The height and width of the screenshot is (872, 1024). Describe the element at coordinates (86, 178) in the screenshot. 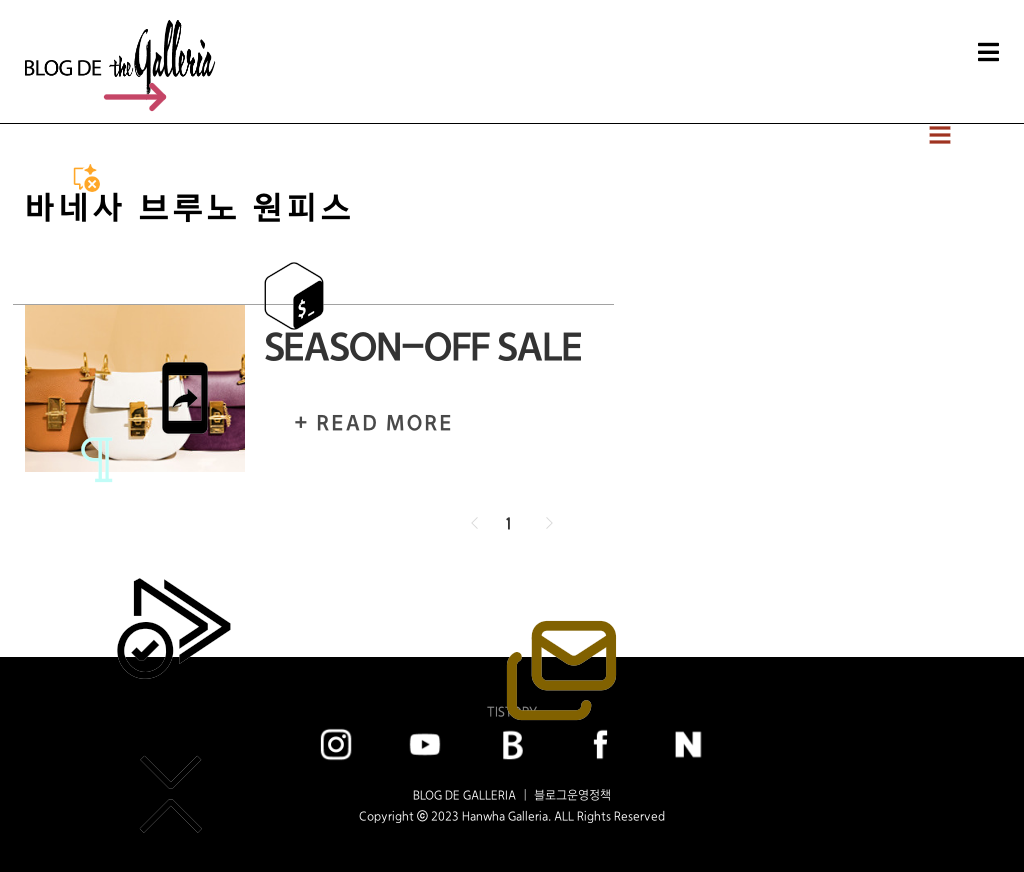

I see `ai chat error or failed response` at that location.